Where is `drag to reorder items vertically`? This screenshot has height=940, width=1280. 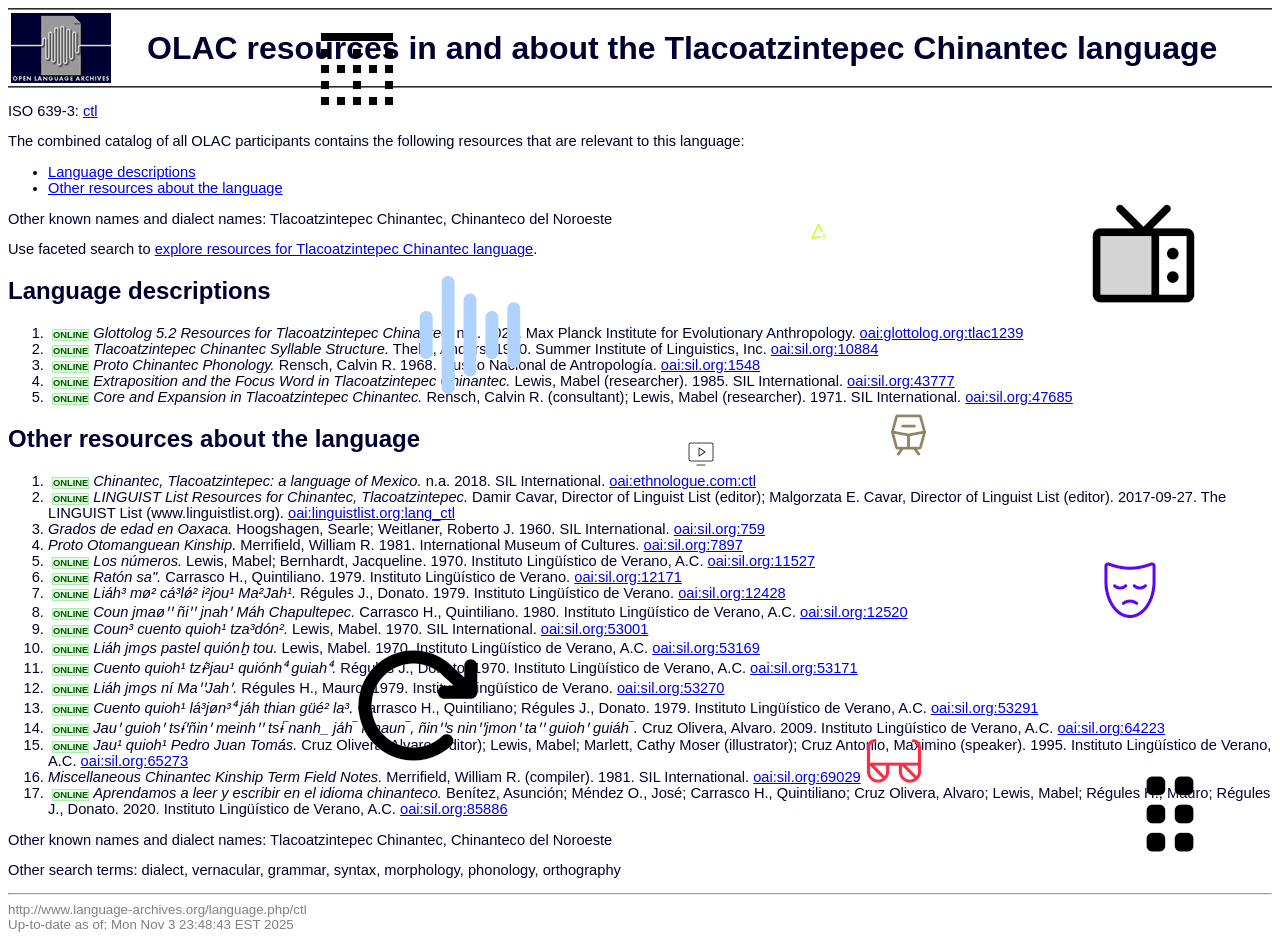 drag to reorder items vertically is located at coordinates (1170, 814).